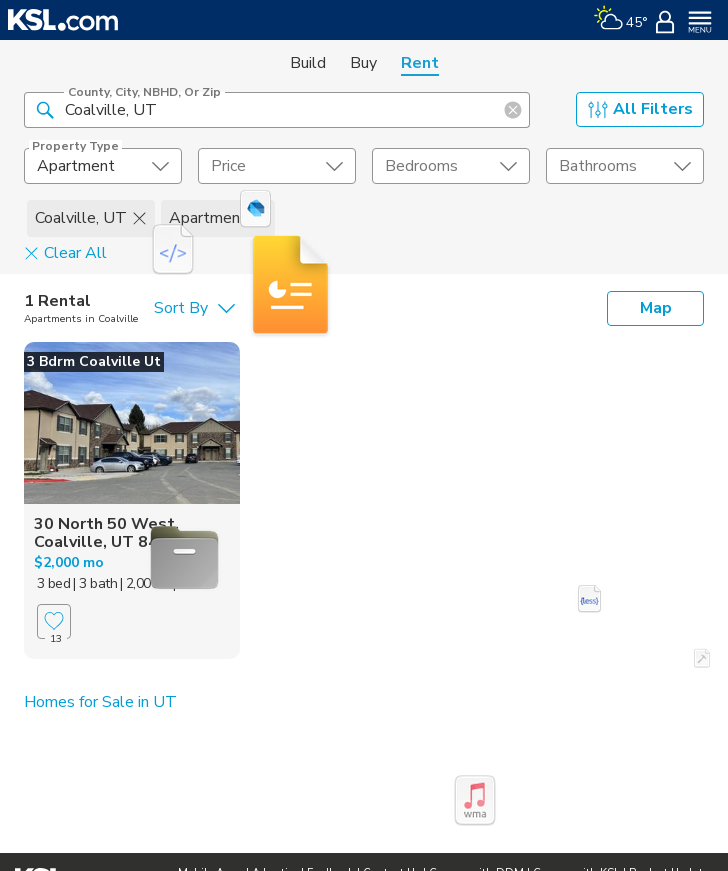 The image size is (728, 871). I want to click on a makefile or build configuration file, so click(702, 658).